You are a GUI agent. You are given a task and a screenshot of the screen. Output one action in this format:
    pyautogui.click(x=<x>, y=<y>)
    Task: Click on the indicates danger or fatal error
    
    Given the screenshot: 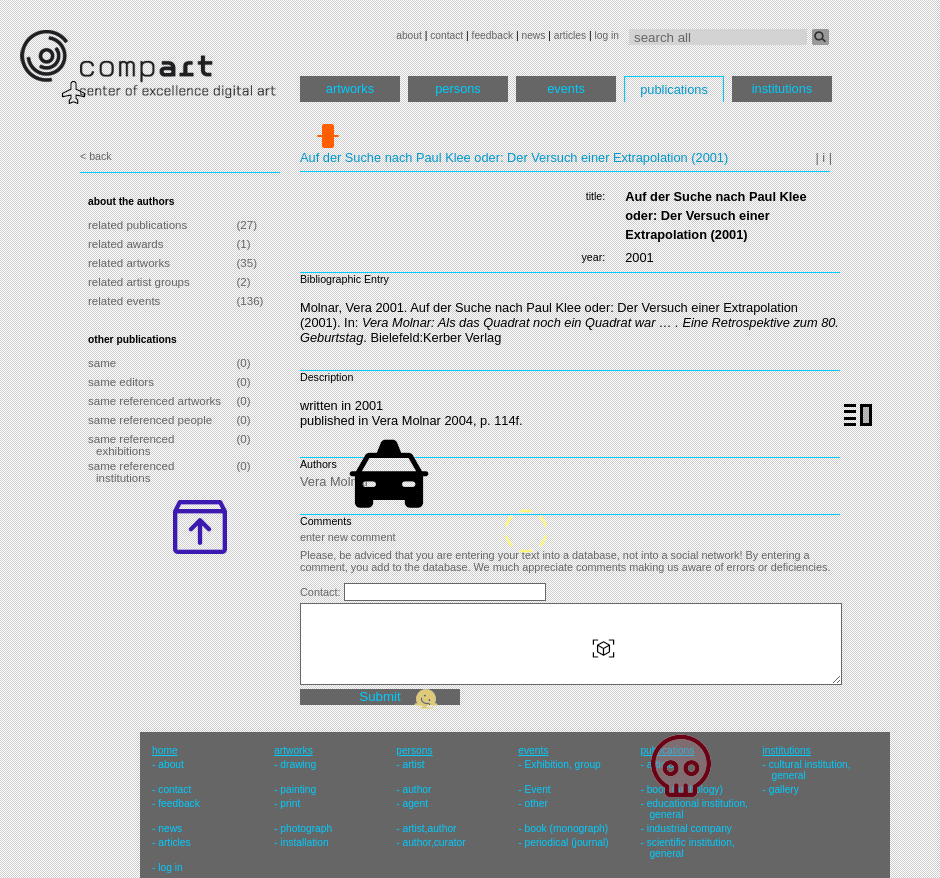 What is the action you would take?
    pyautogui.click(x=681, y=767)
    